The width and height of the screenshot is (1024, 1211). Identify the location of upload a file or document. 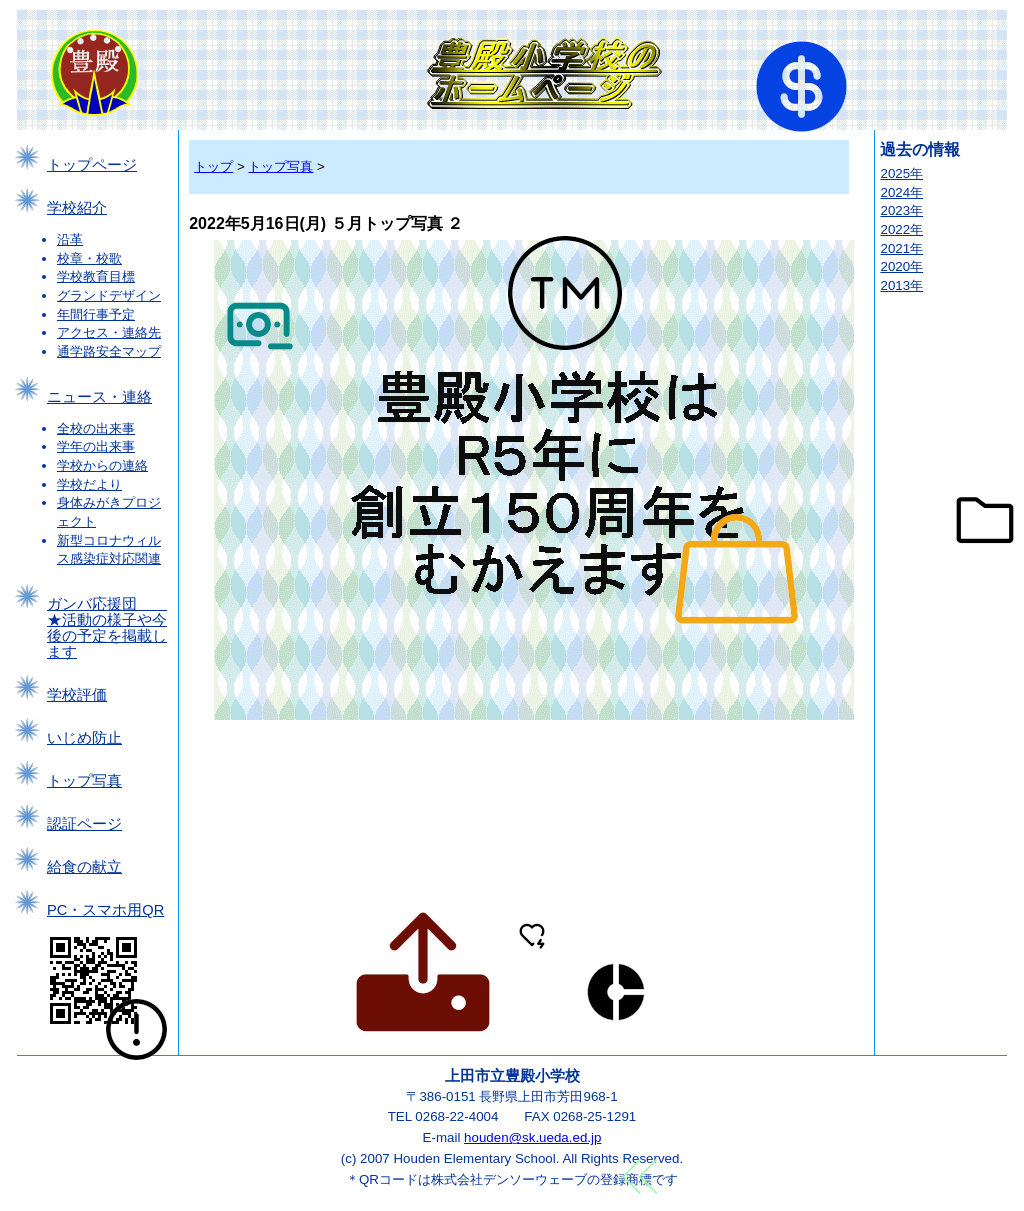
(423, 979).